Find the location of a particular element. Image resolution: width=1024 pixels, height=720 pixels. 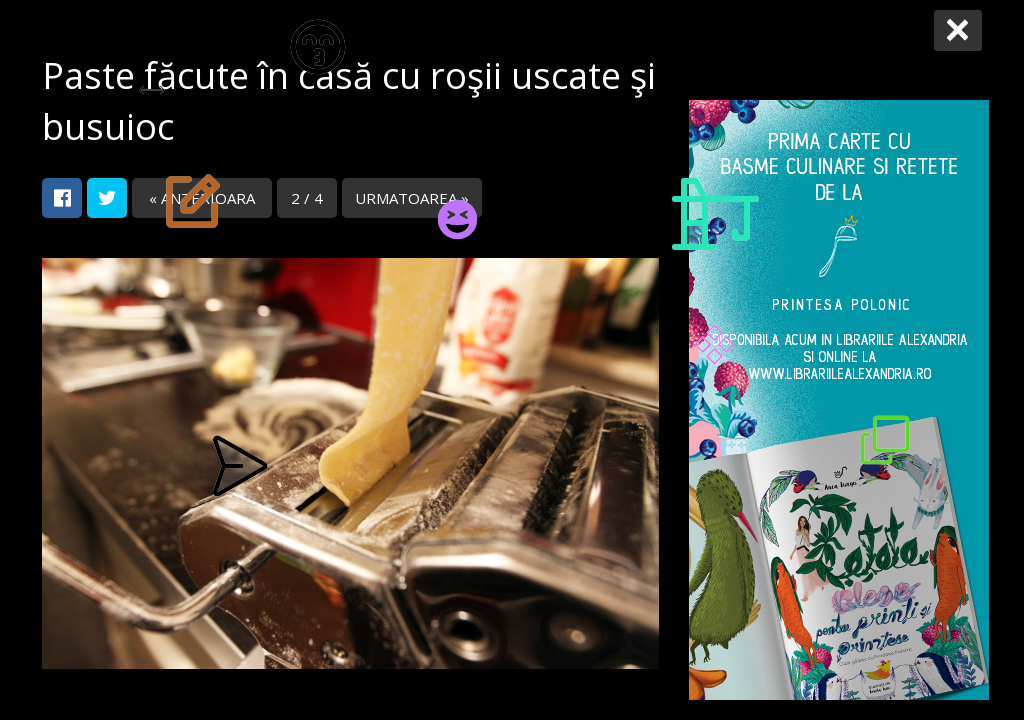

construction or building in progress is located at coordinates (714, 214).